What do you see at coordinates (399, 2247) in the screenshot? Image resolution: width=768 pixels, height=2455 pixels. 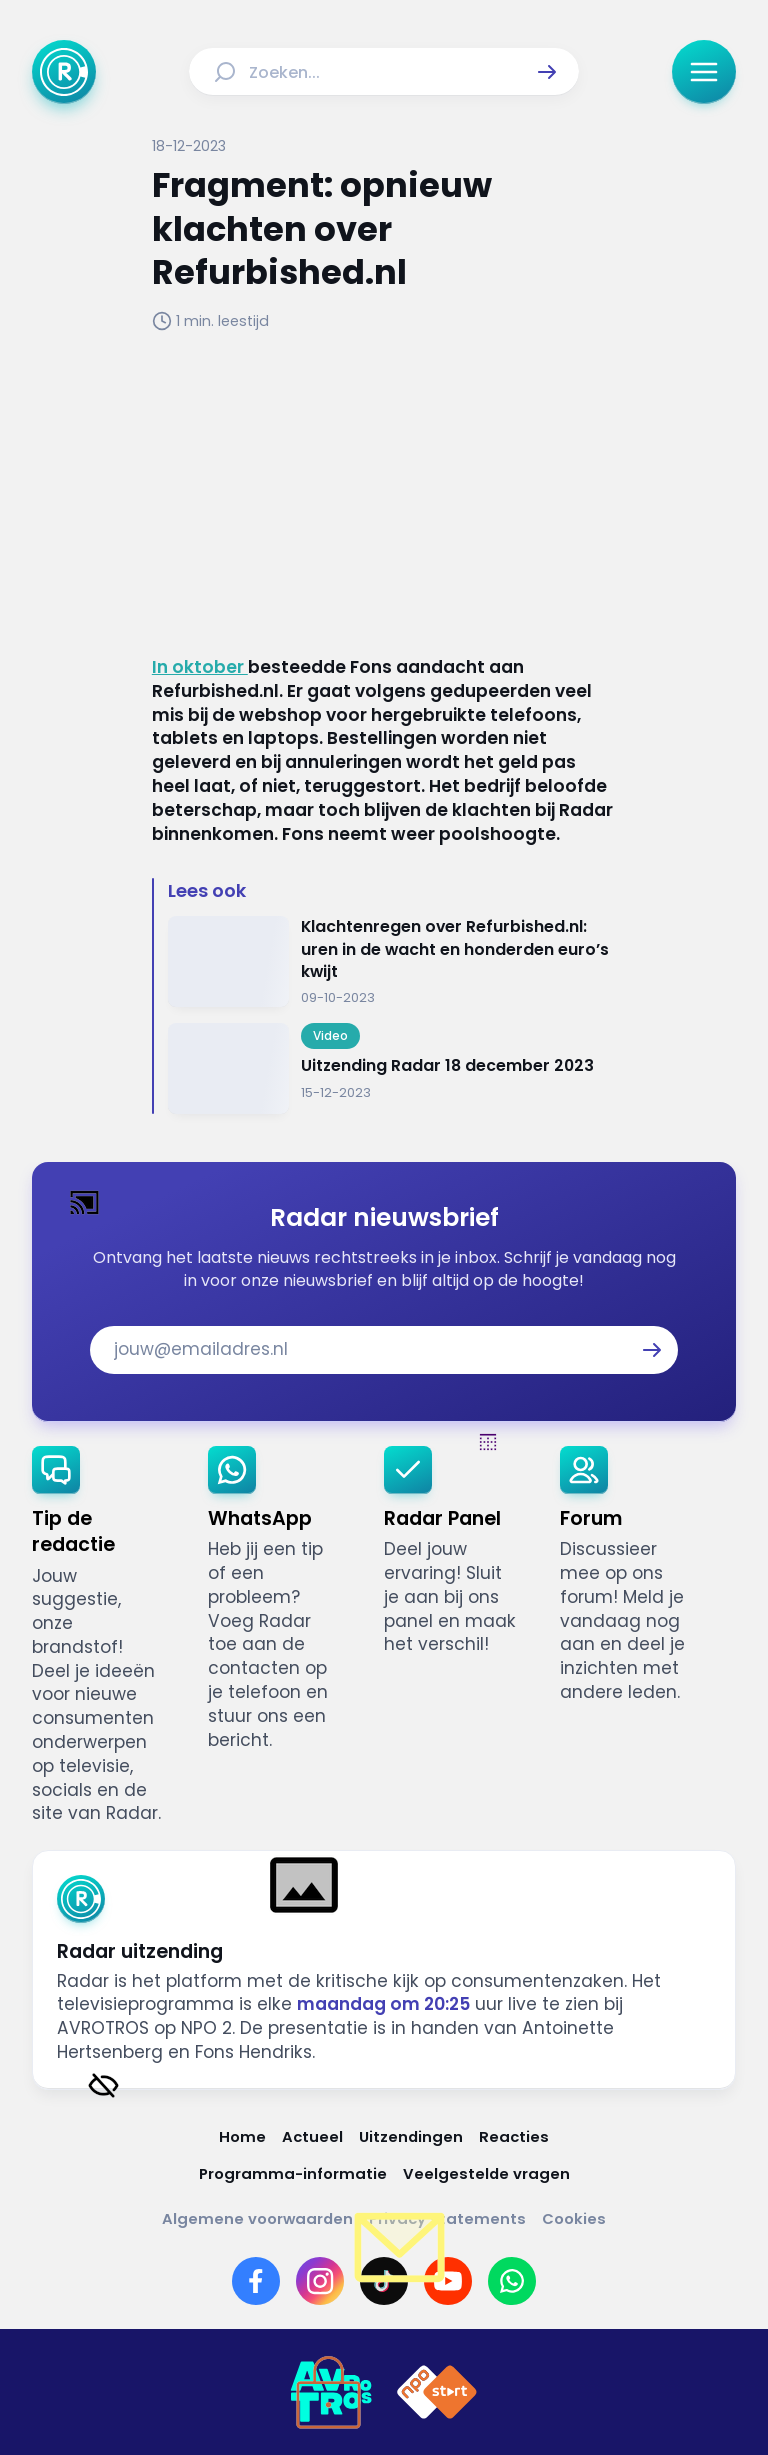 I see `open your inbox or email` at bounding box center [399, 2247].